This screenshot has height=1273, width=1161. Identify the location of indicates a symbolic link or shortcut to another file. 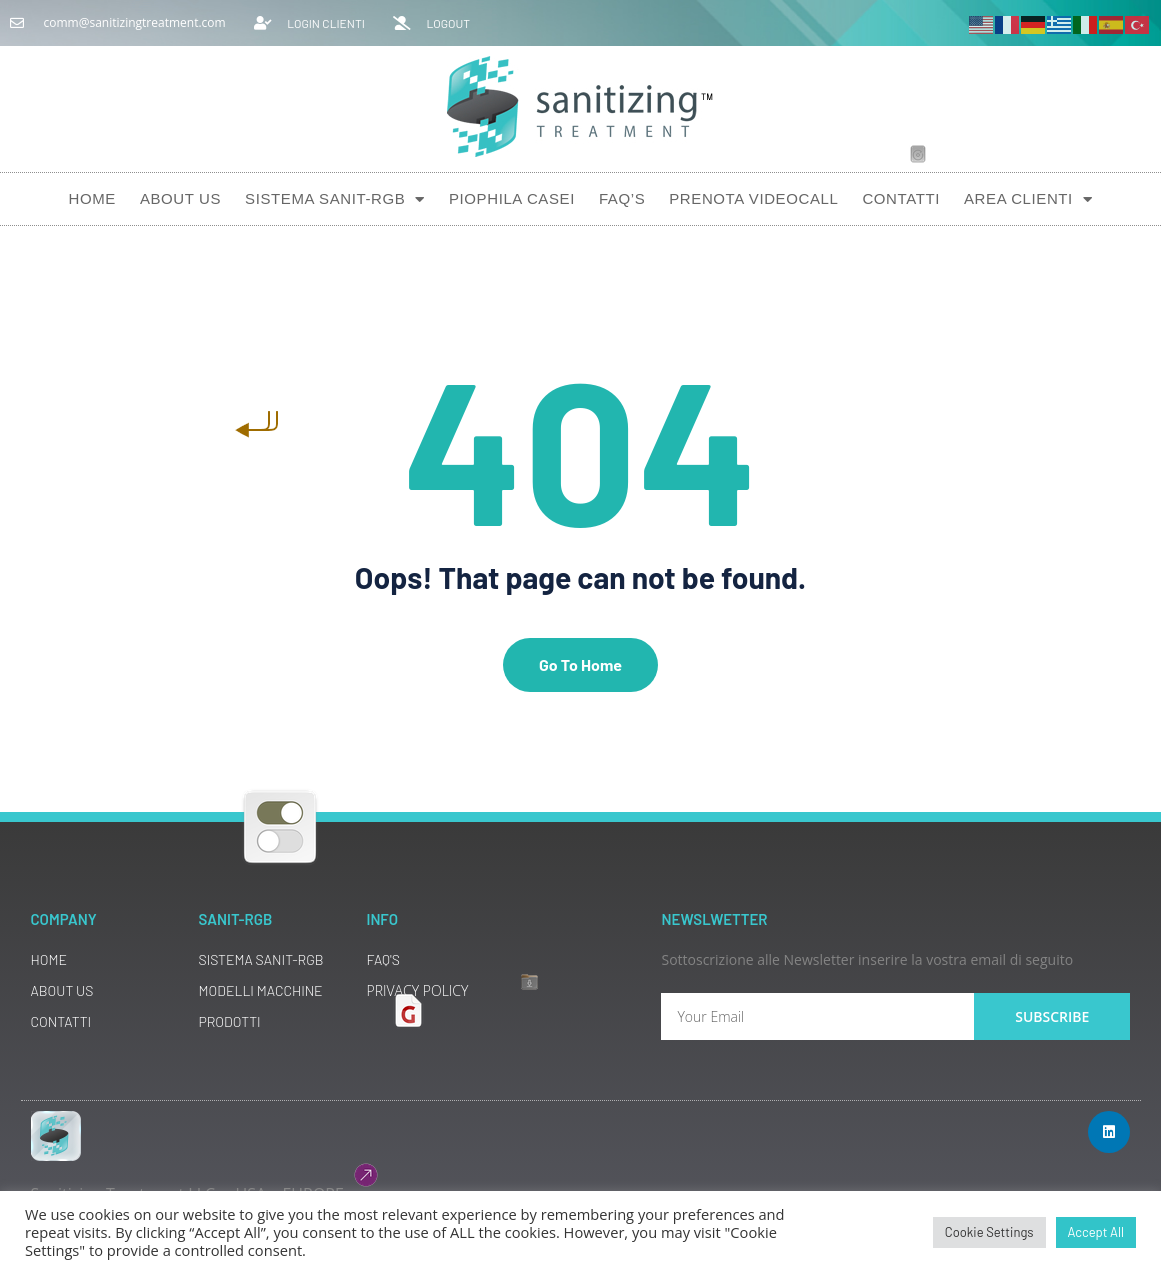
(366, 1175).